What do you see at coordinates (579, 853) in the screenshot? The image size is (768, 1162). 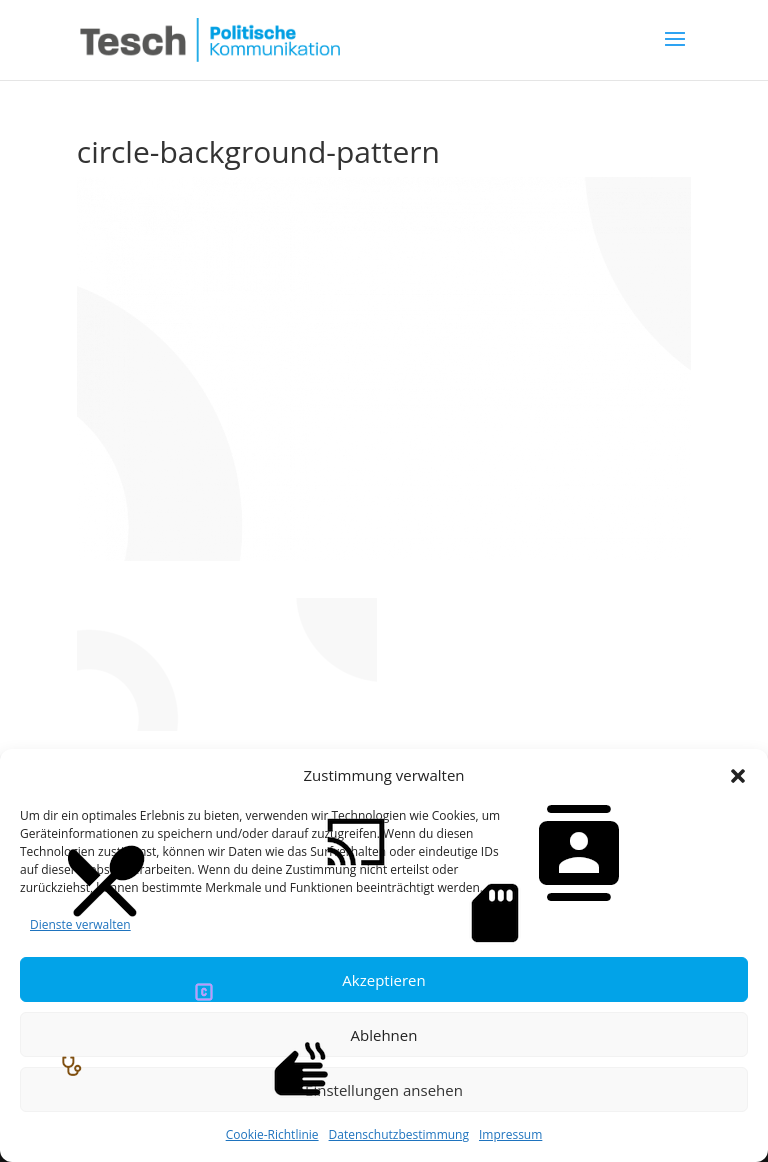 I see `access your contacts list` at bounding box center [579, 853].